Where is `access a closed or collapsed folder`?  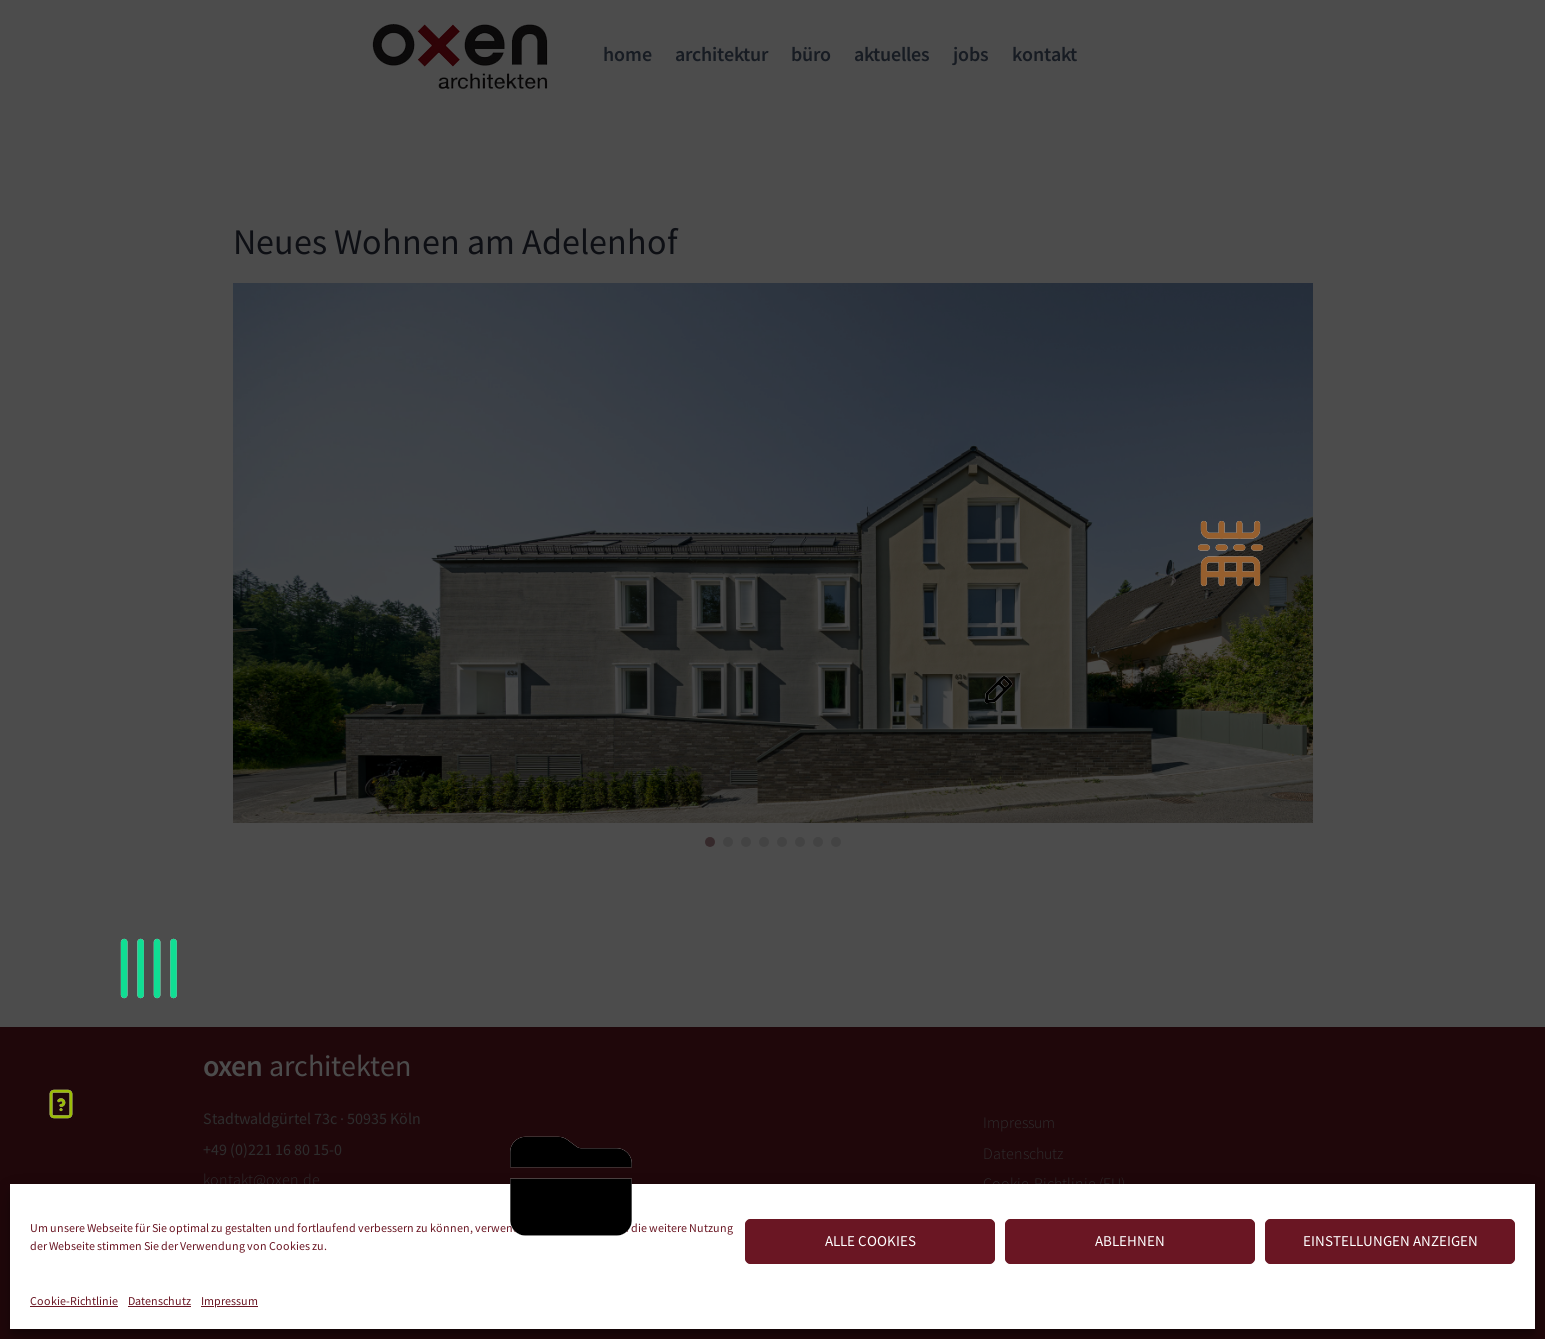 access a closed or collapsed folder is located at coordinates (571, 1190).